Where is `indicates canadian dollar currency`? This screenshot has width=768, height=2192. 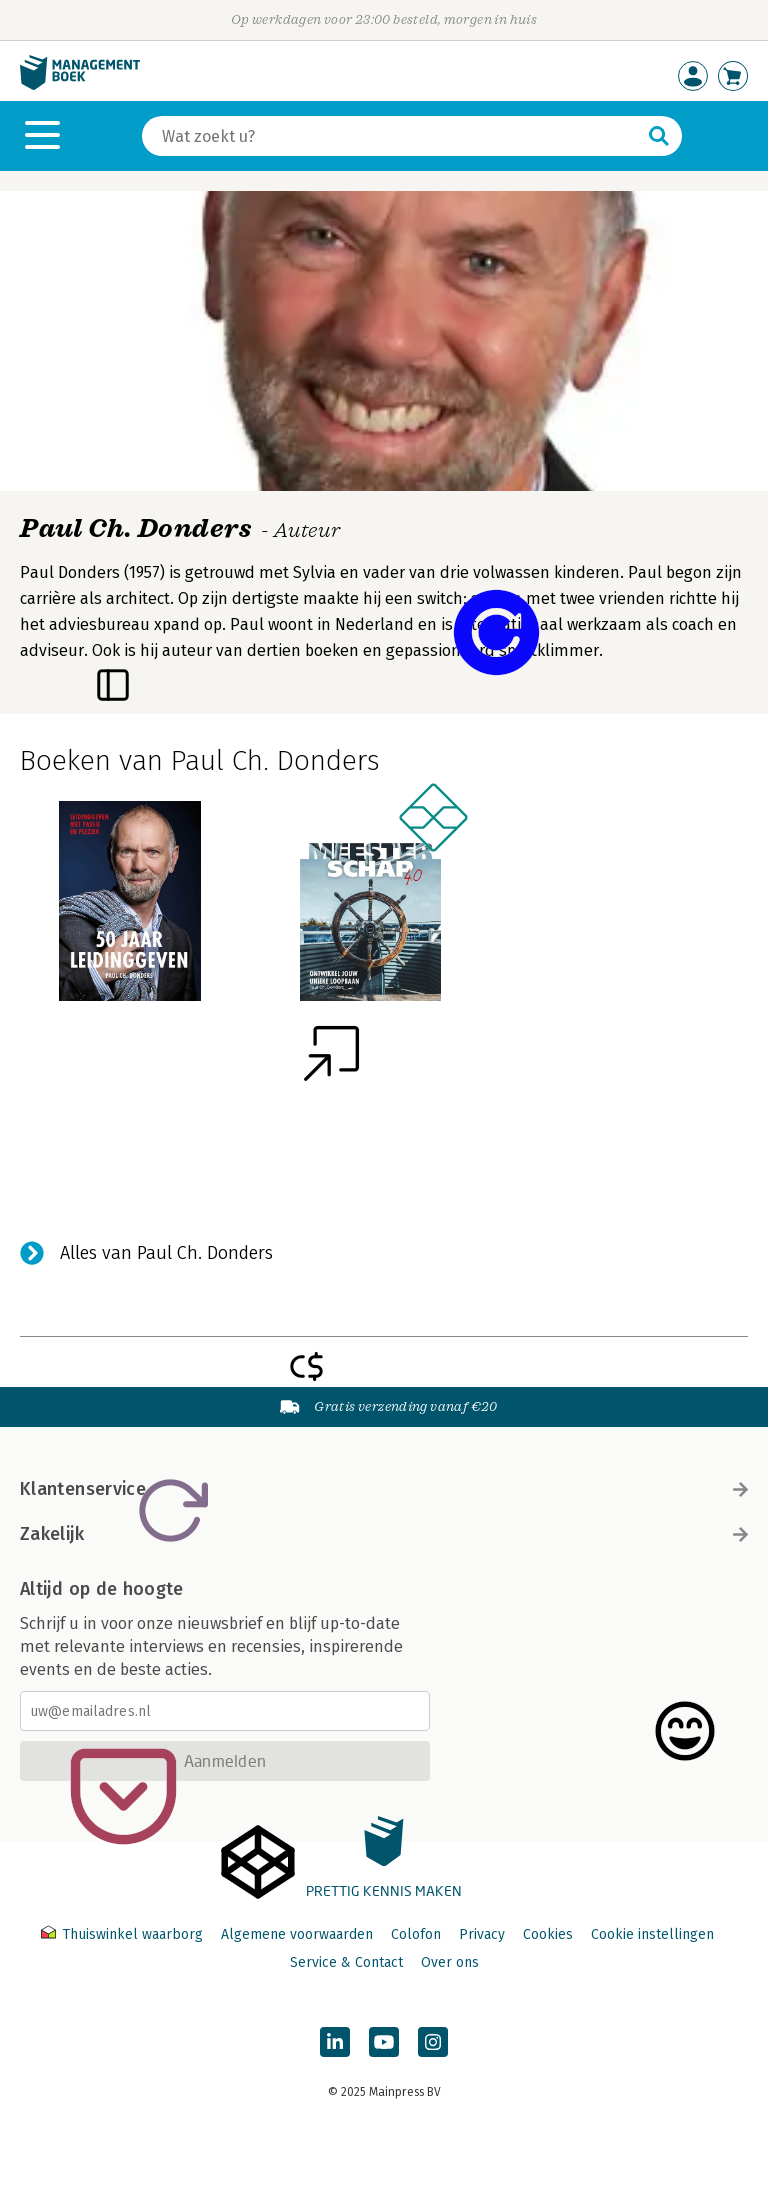 indicates canadian dollar currency is located at coordinates (306, 1366).